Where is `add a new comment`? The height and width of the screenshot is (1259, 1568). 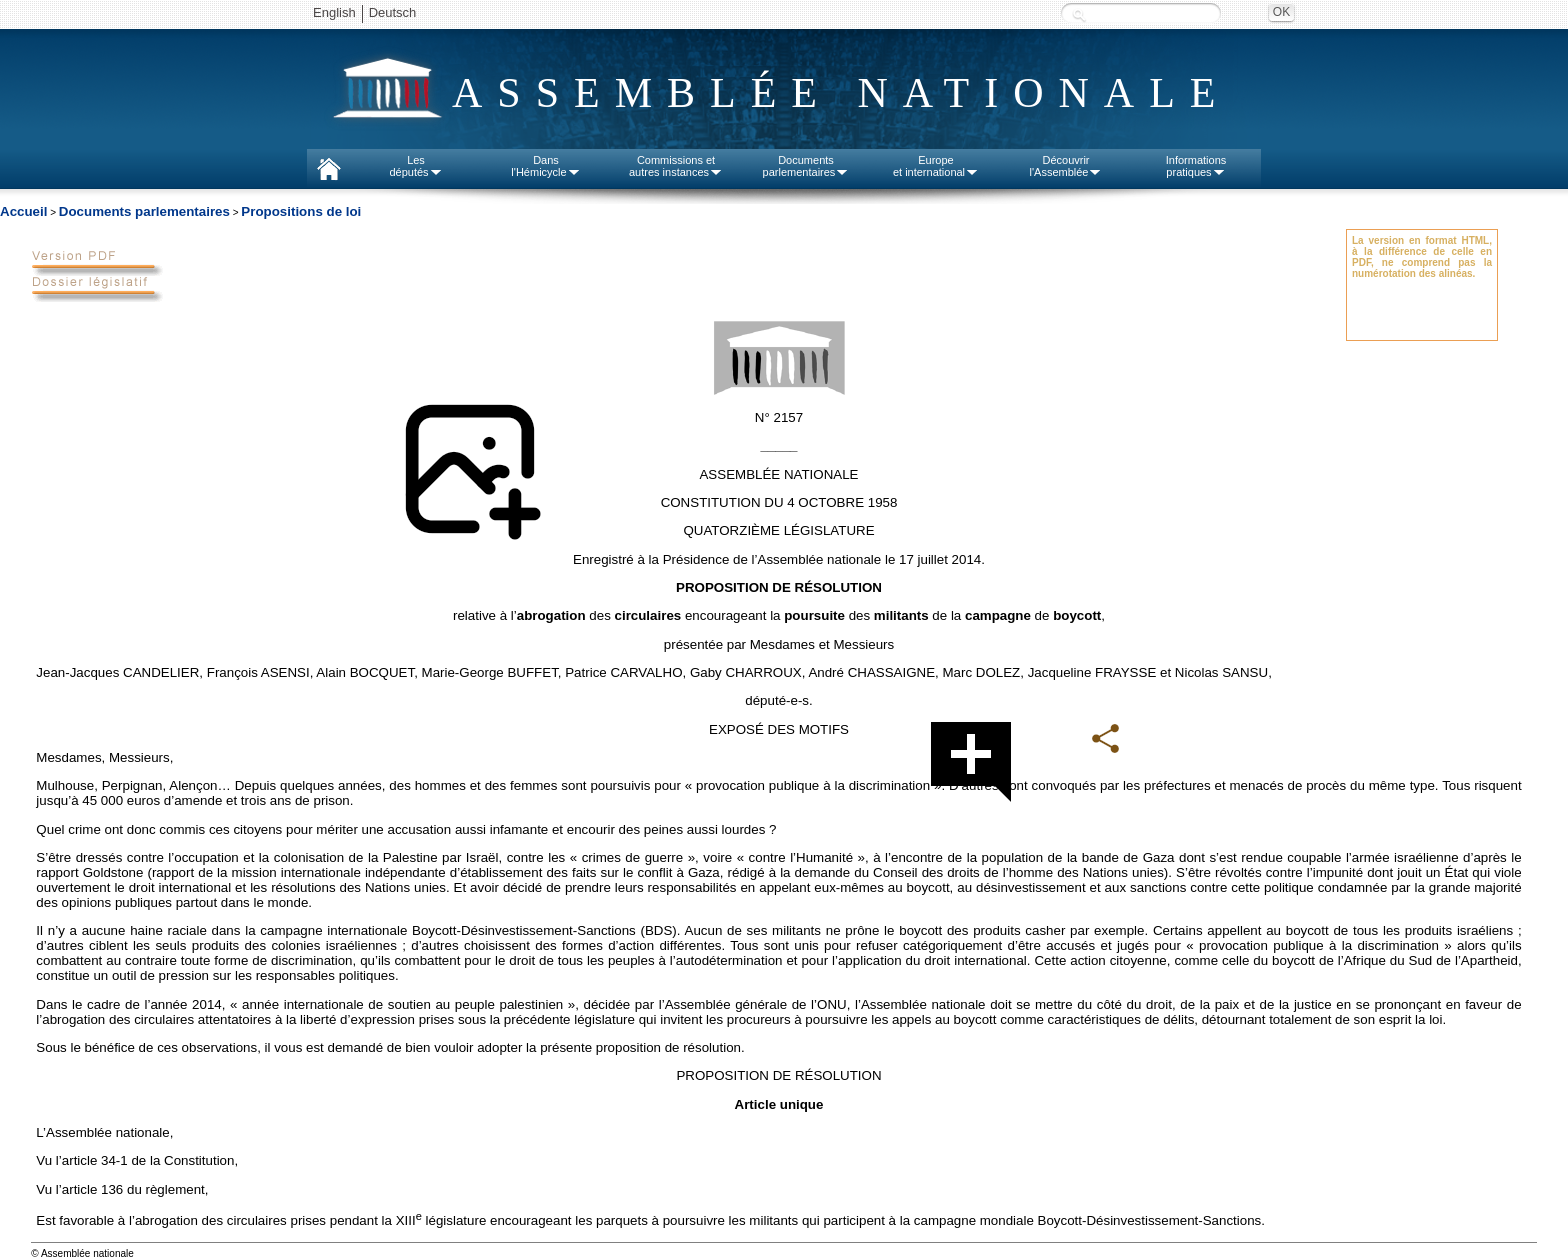 add a new comment is located at coordinates (971, 762).